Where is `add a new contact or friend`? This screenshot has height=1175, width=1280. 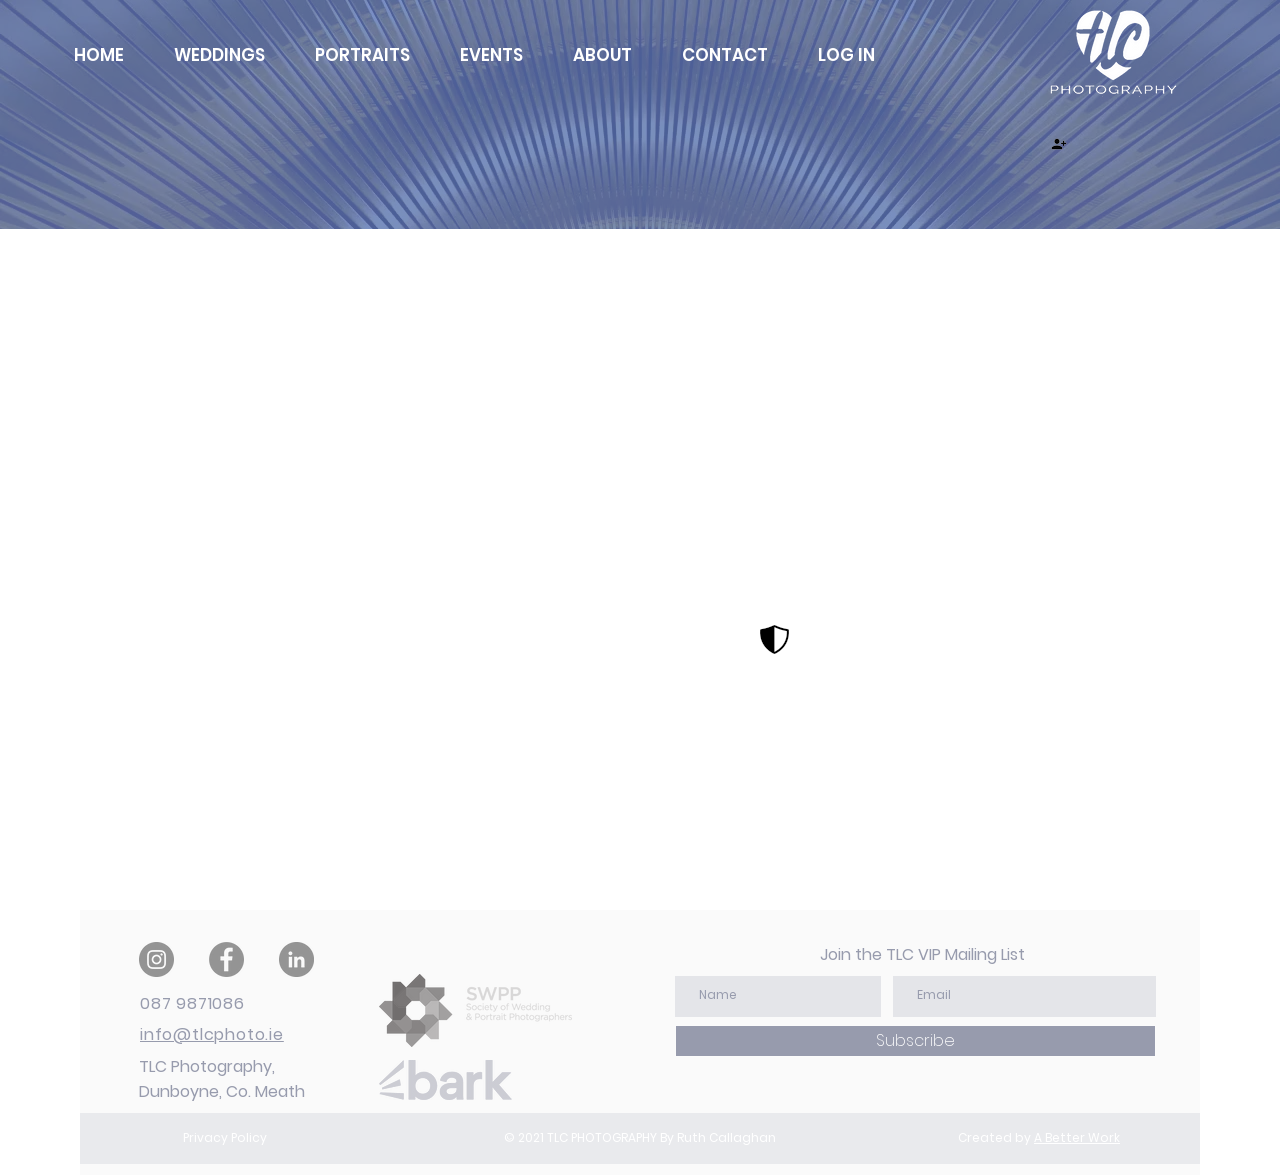 add a new contact or friend is located at coordinates (1059, 144).